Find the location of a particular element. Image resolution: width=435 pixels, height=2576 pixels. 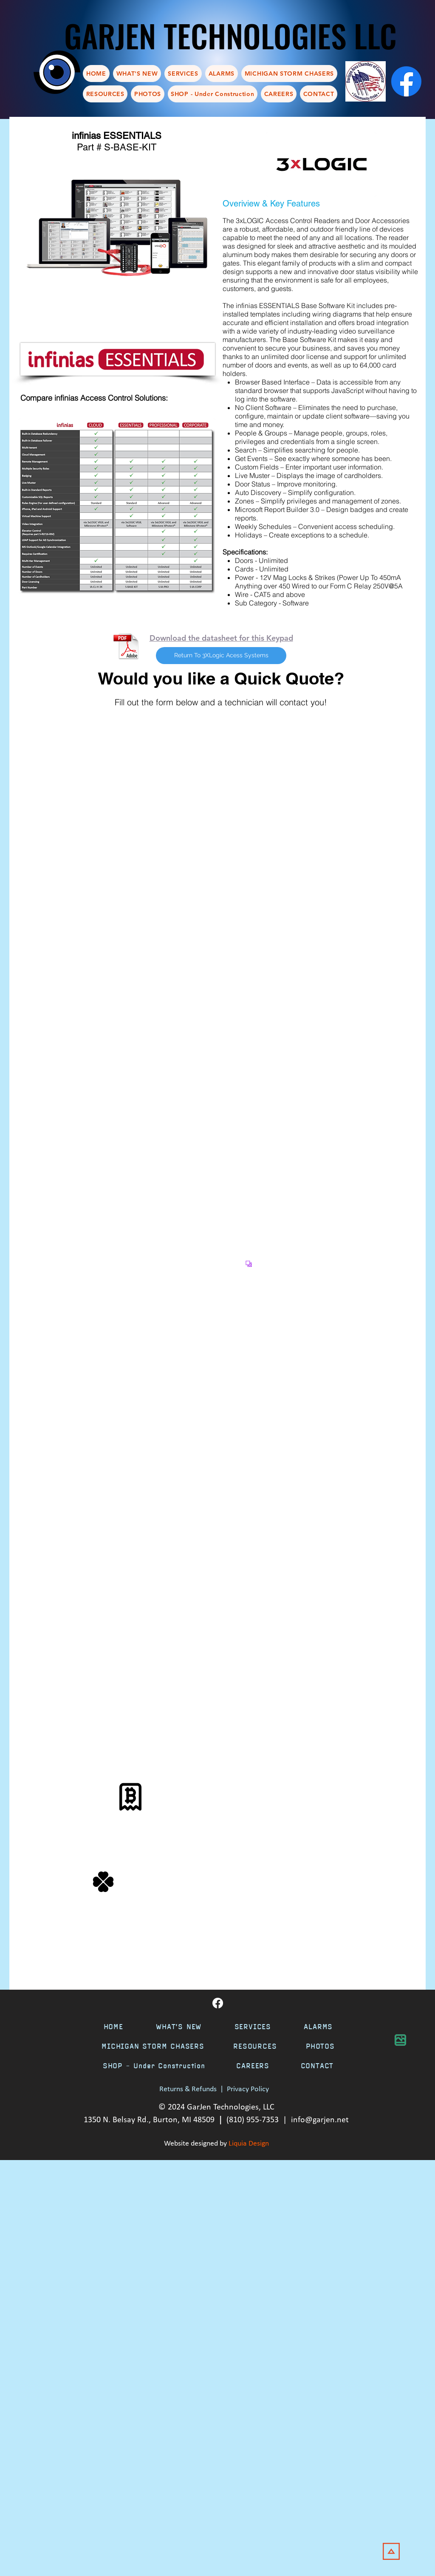

view bitcoin transaction receipt is located at coordinates (130, 1797).